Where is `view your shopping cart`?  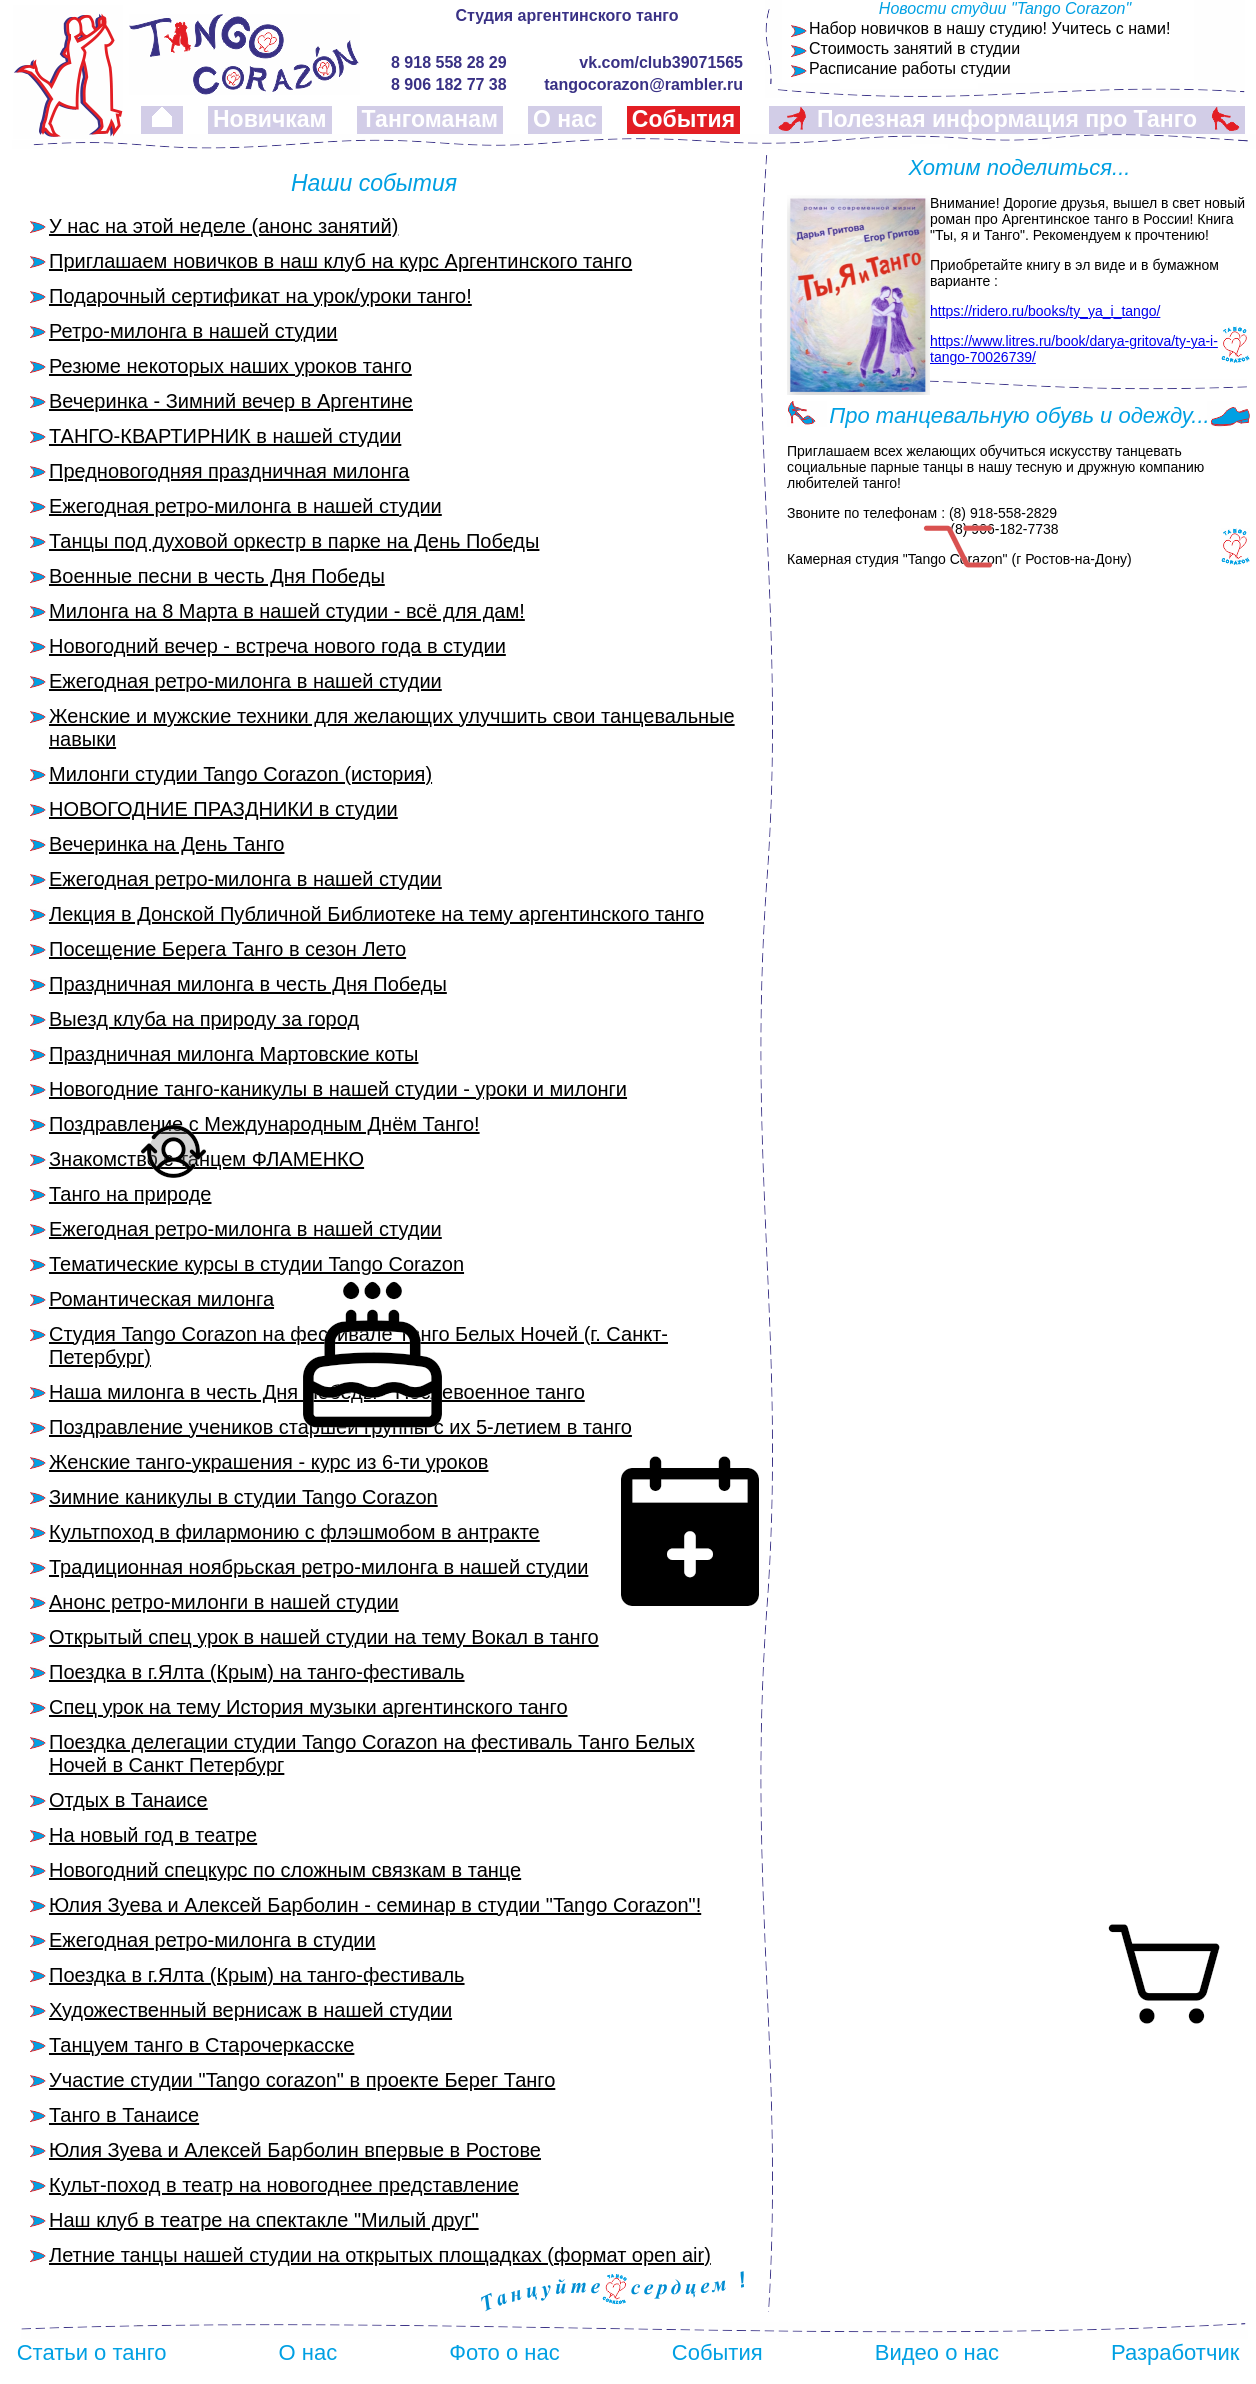 view your shopping cart is located at coordinates (1166, 1974).